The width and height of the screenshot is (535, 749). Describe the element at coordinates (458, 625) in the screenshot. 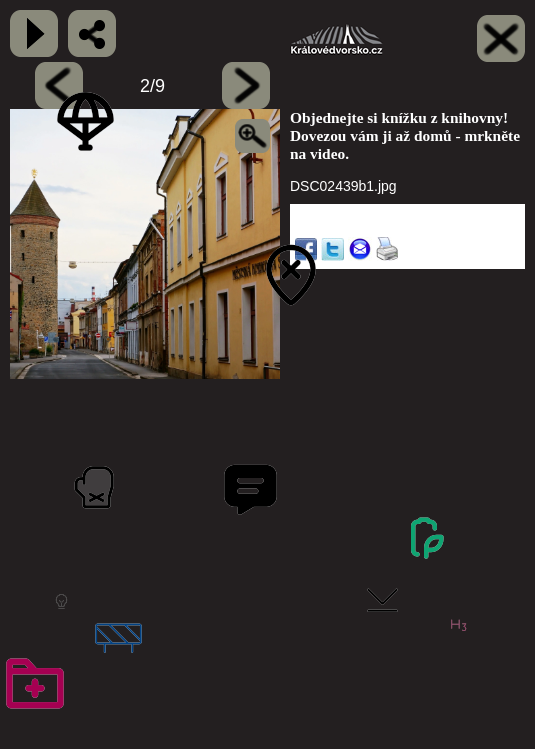

I see `format text as heading level 3` at that location.